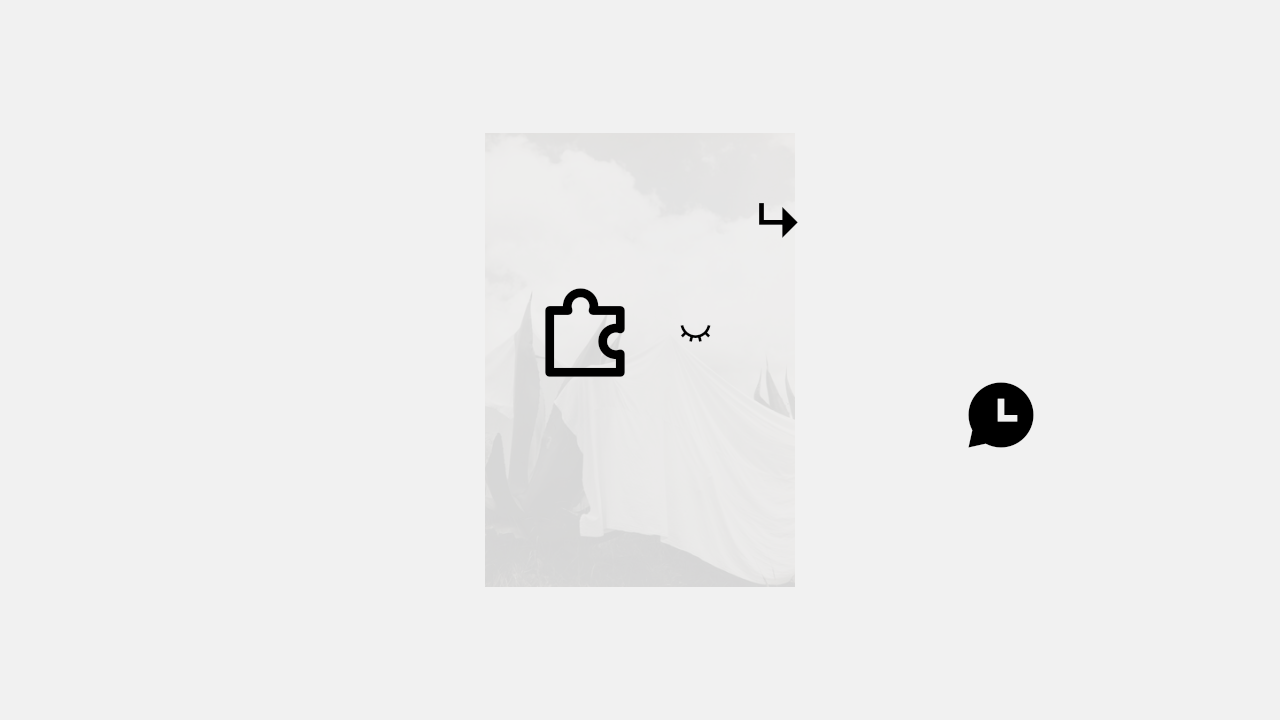 The width and height of the screenshot is (1280, 720). What do you see at coordinates (776, 220) in the screenshot?
I see `reply to a message or comment` at bounding box center [776, 220].